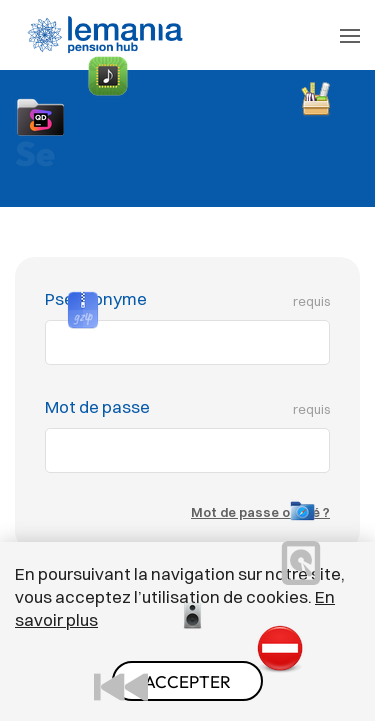  Describe the element at coordinates (83, 310) in the screenshot. I see `a gzip compressed archive file` at that location.